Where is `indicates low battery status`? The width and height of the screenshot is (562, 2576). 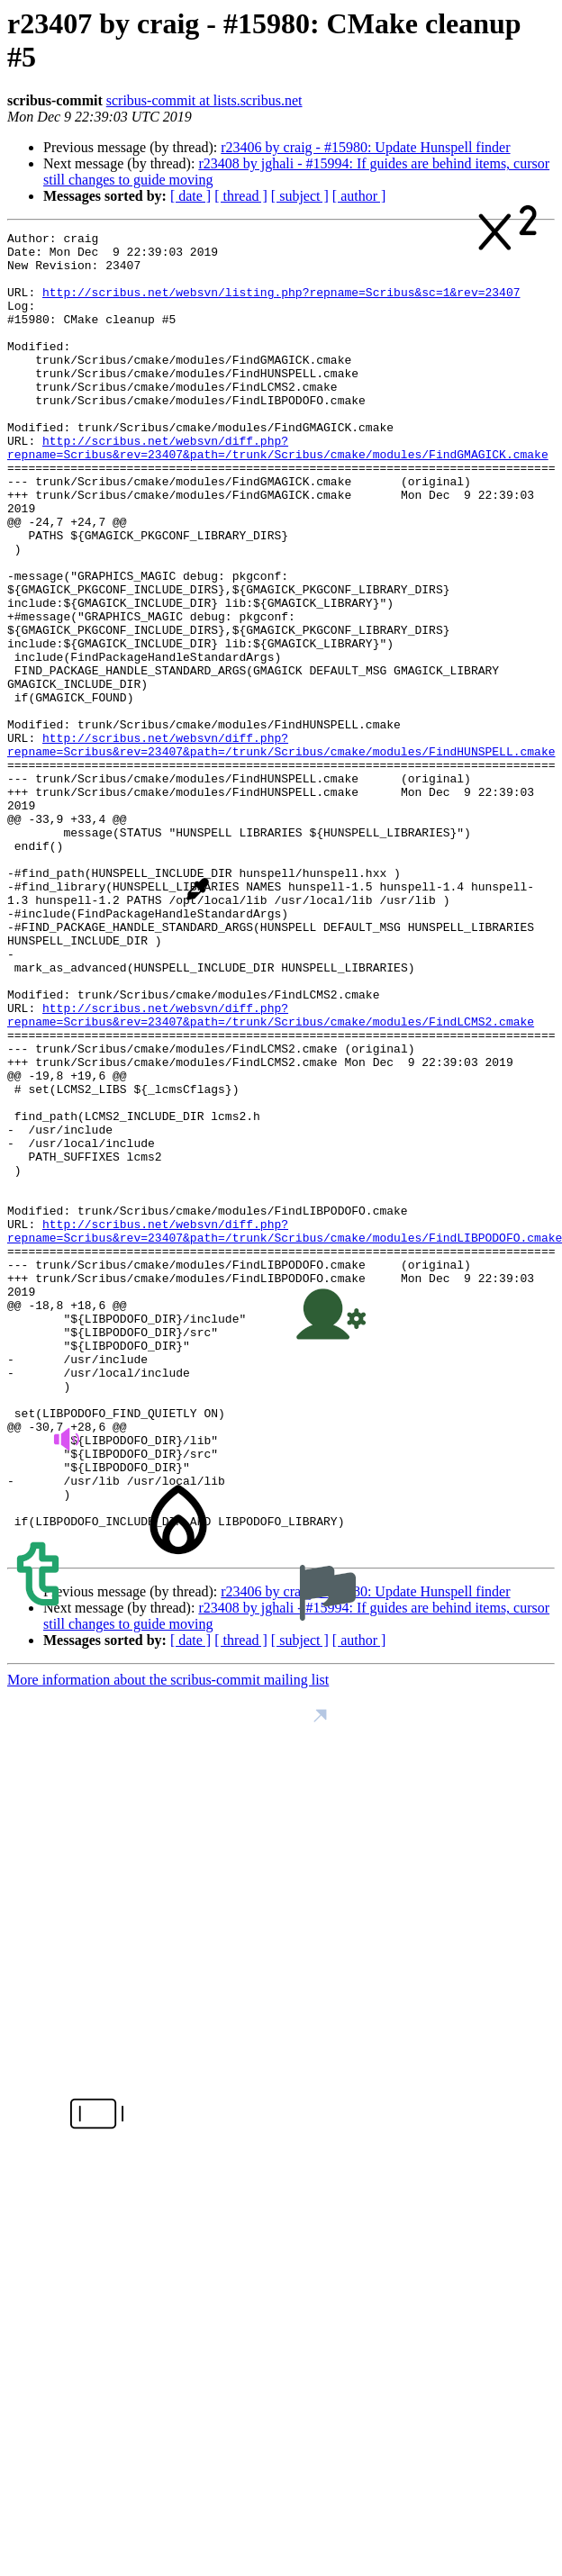
indicates low battery status is located at coordinates (95, 2113).